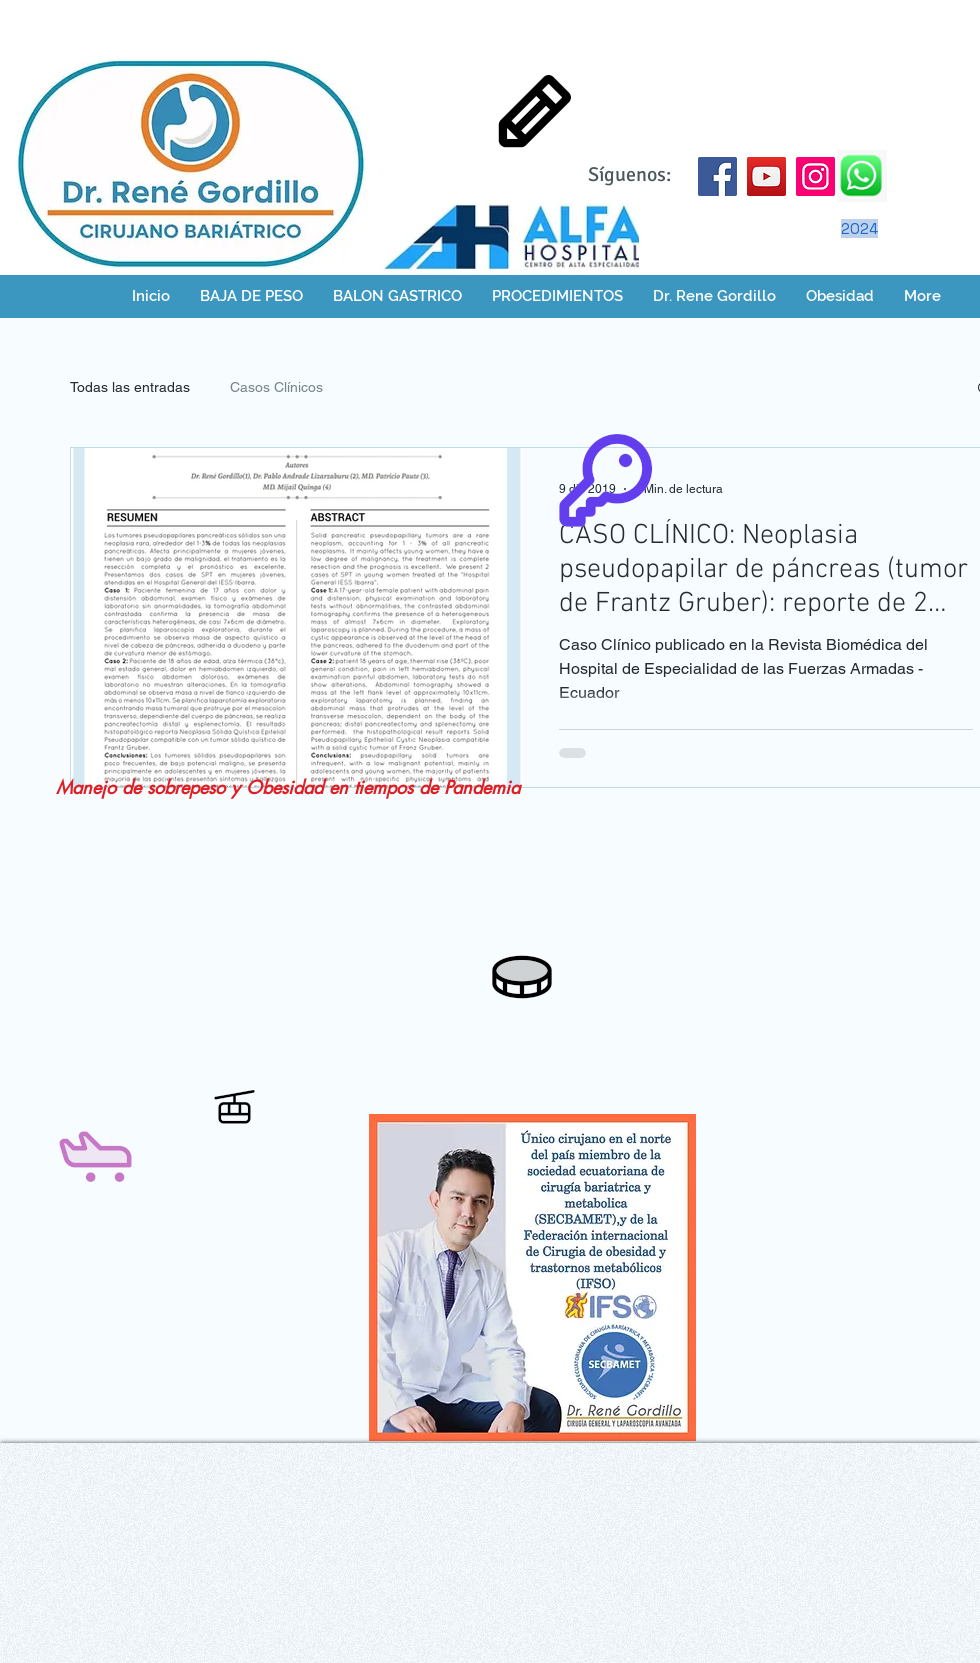 The width and height of the screenshot is (980, 1663). Describe the element at coordinates (95, 1155) in the screenshot. I see `airplane taxiing on the ground` at that location.